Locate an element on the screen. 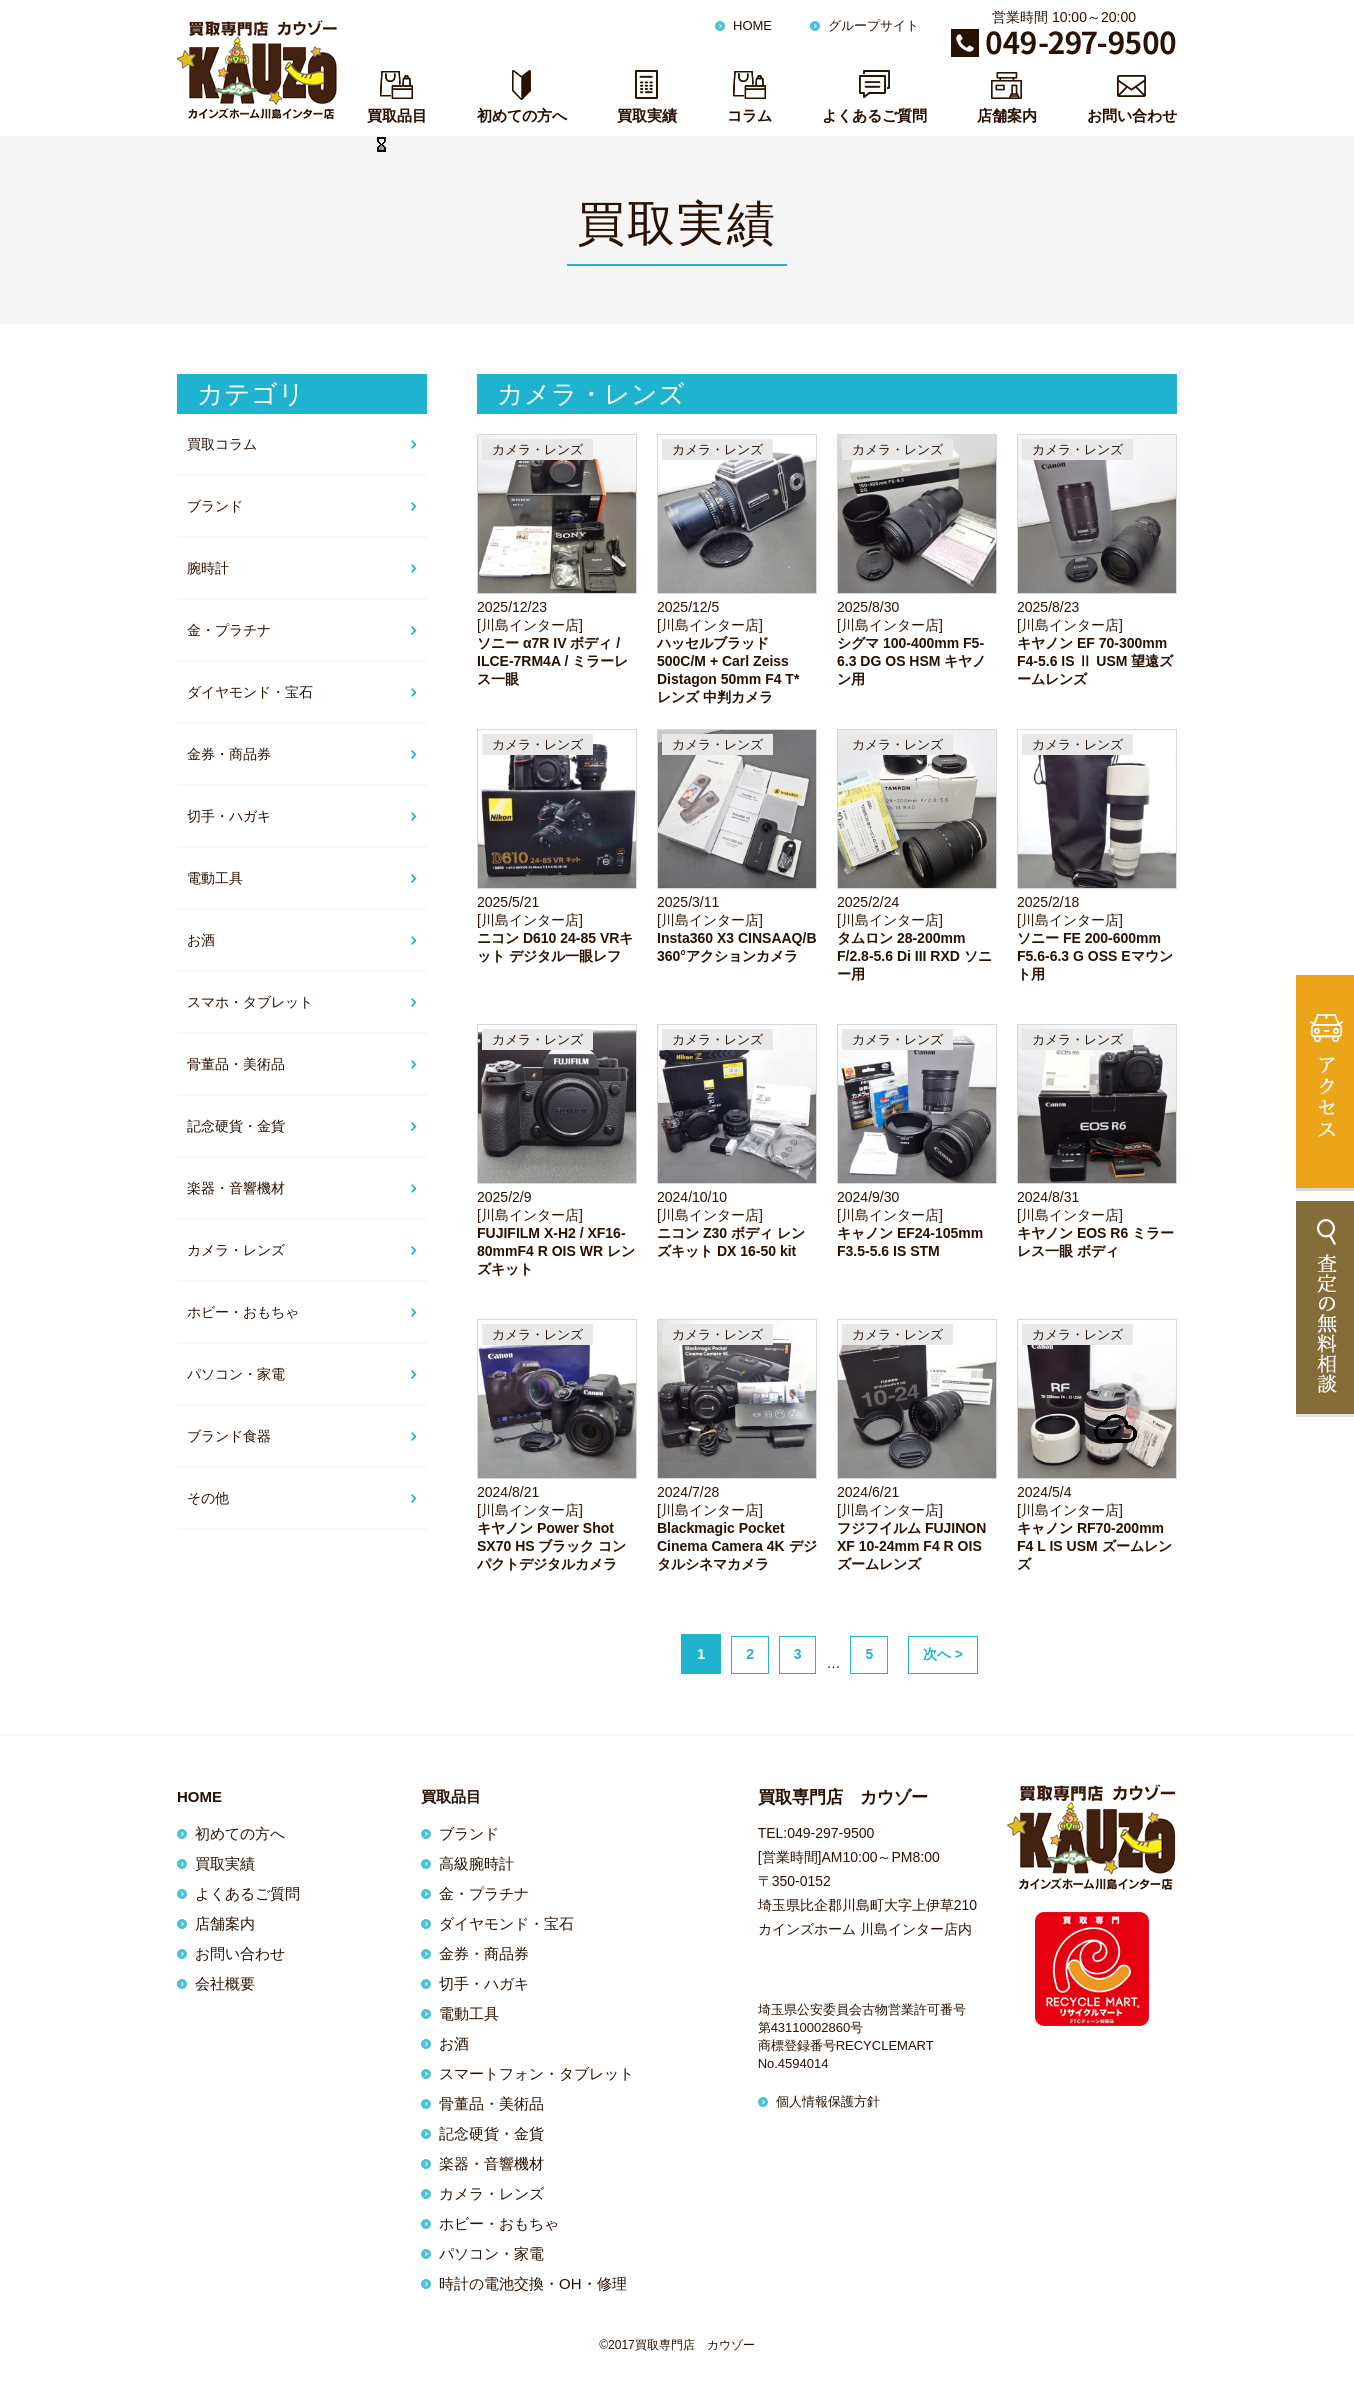 The width and height of the screenshot is (1354, 2391). indicates time is running out or nearing completion is located at coordinates (381, 144).